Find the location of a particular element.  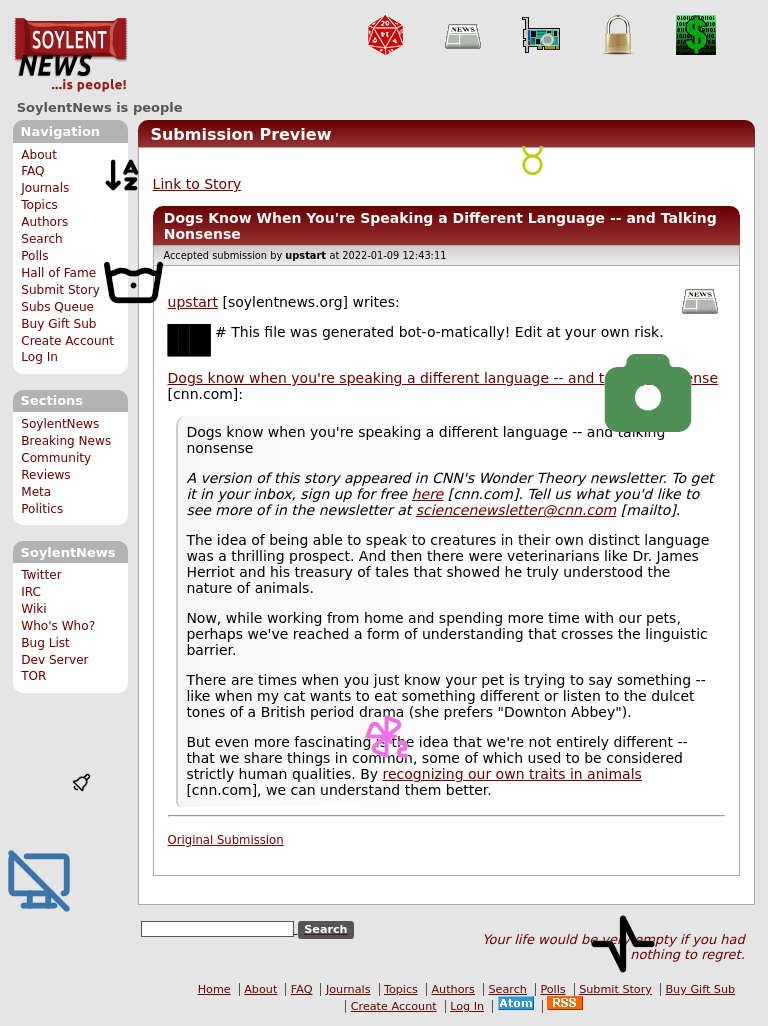

adjust car fan to speed level 2 is located at coordinates (386, 736).